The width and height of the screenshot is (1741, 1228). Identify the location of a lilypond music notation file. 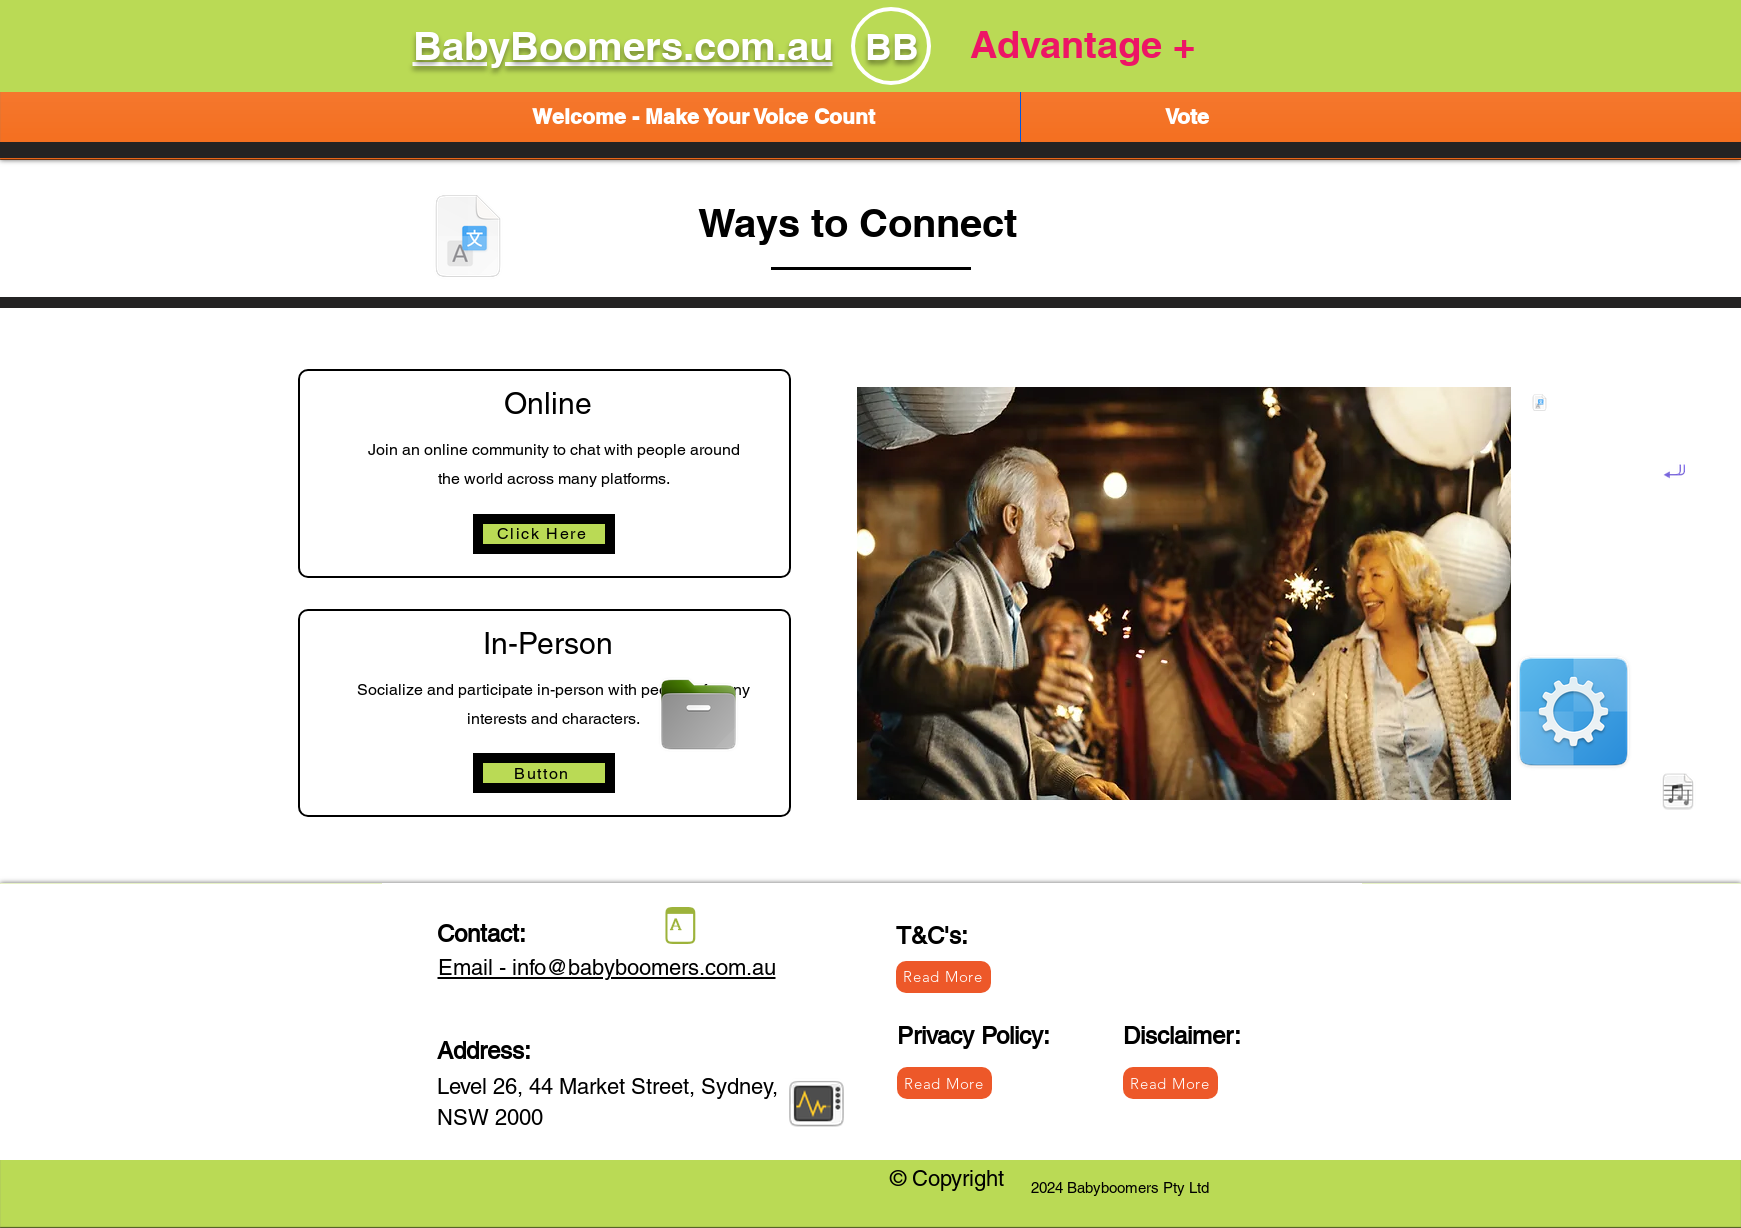
(1678, 791).